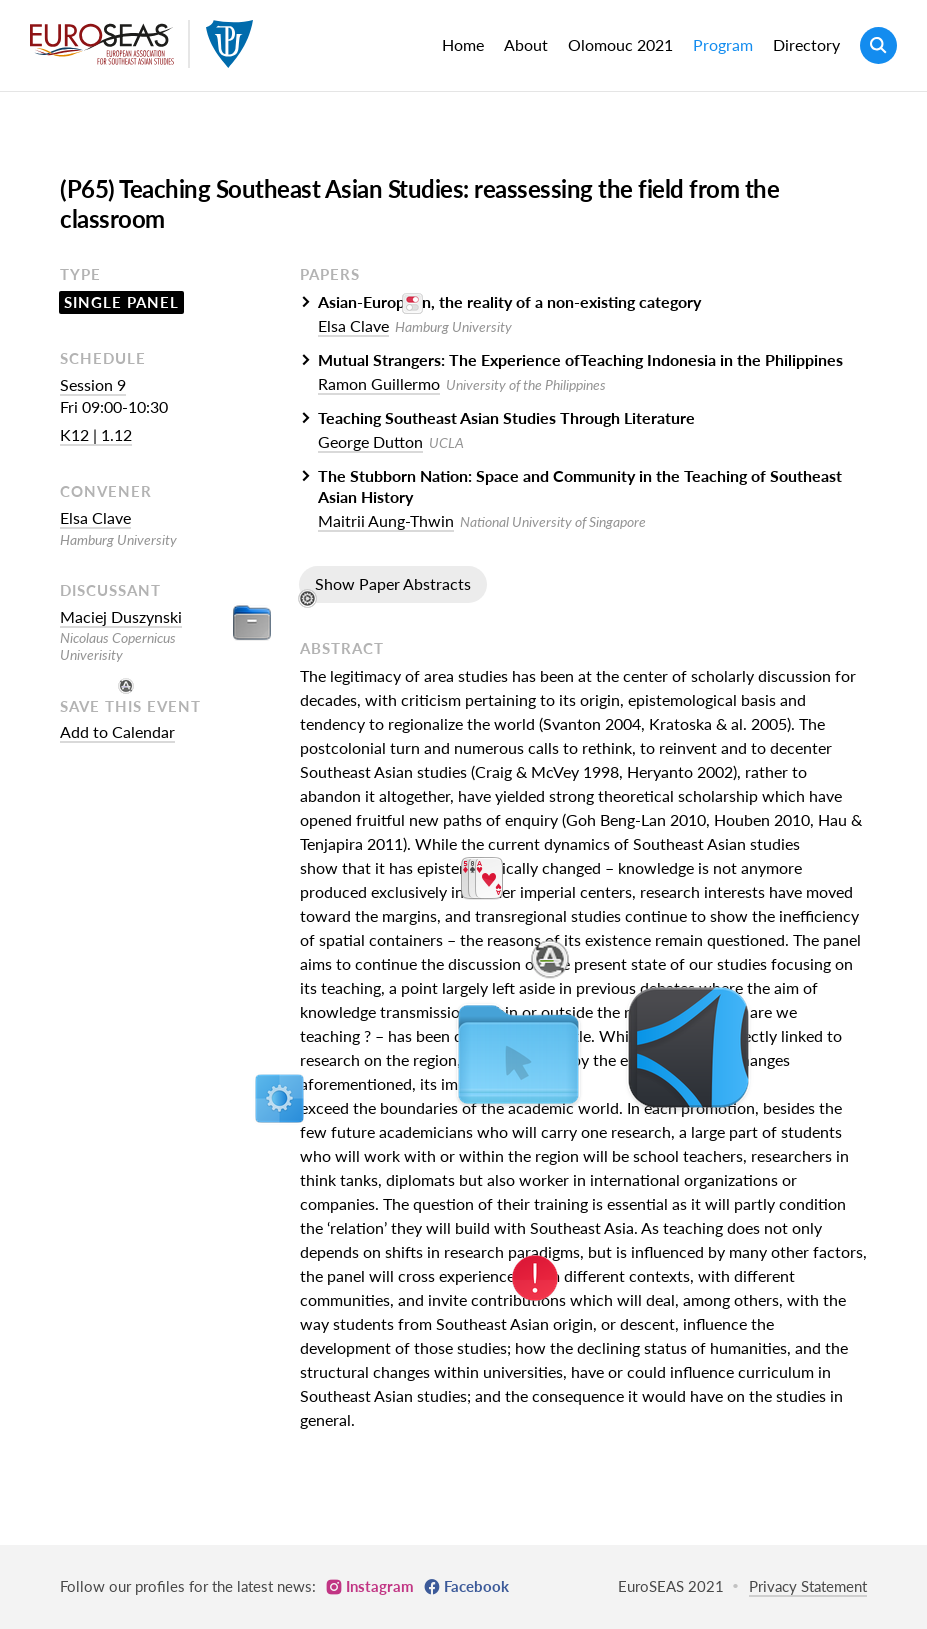  What do you see at coordinates (252, 622) in the screenshot?
I see `open the nautilus file manager` at bounding box center [252, 622].